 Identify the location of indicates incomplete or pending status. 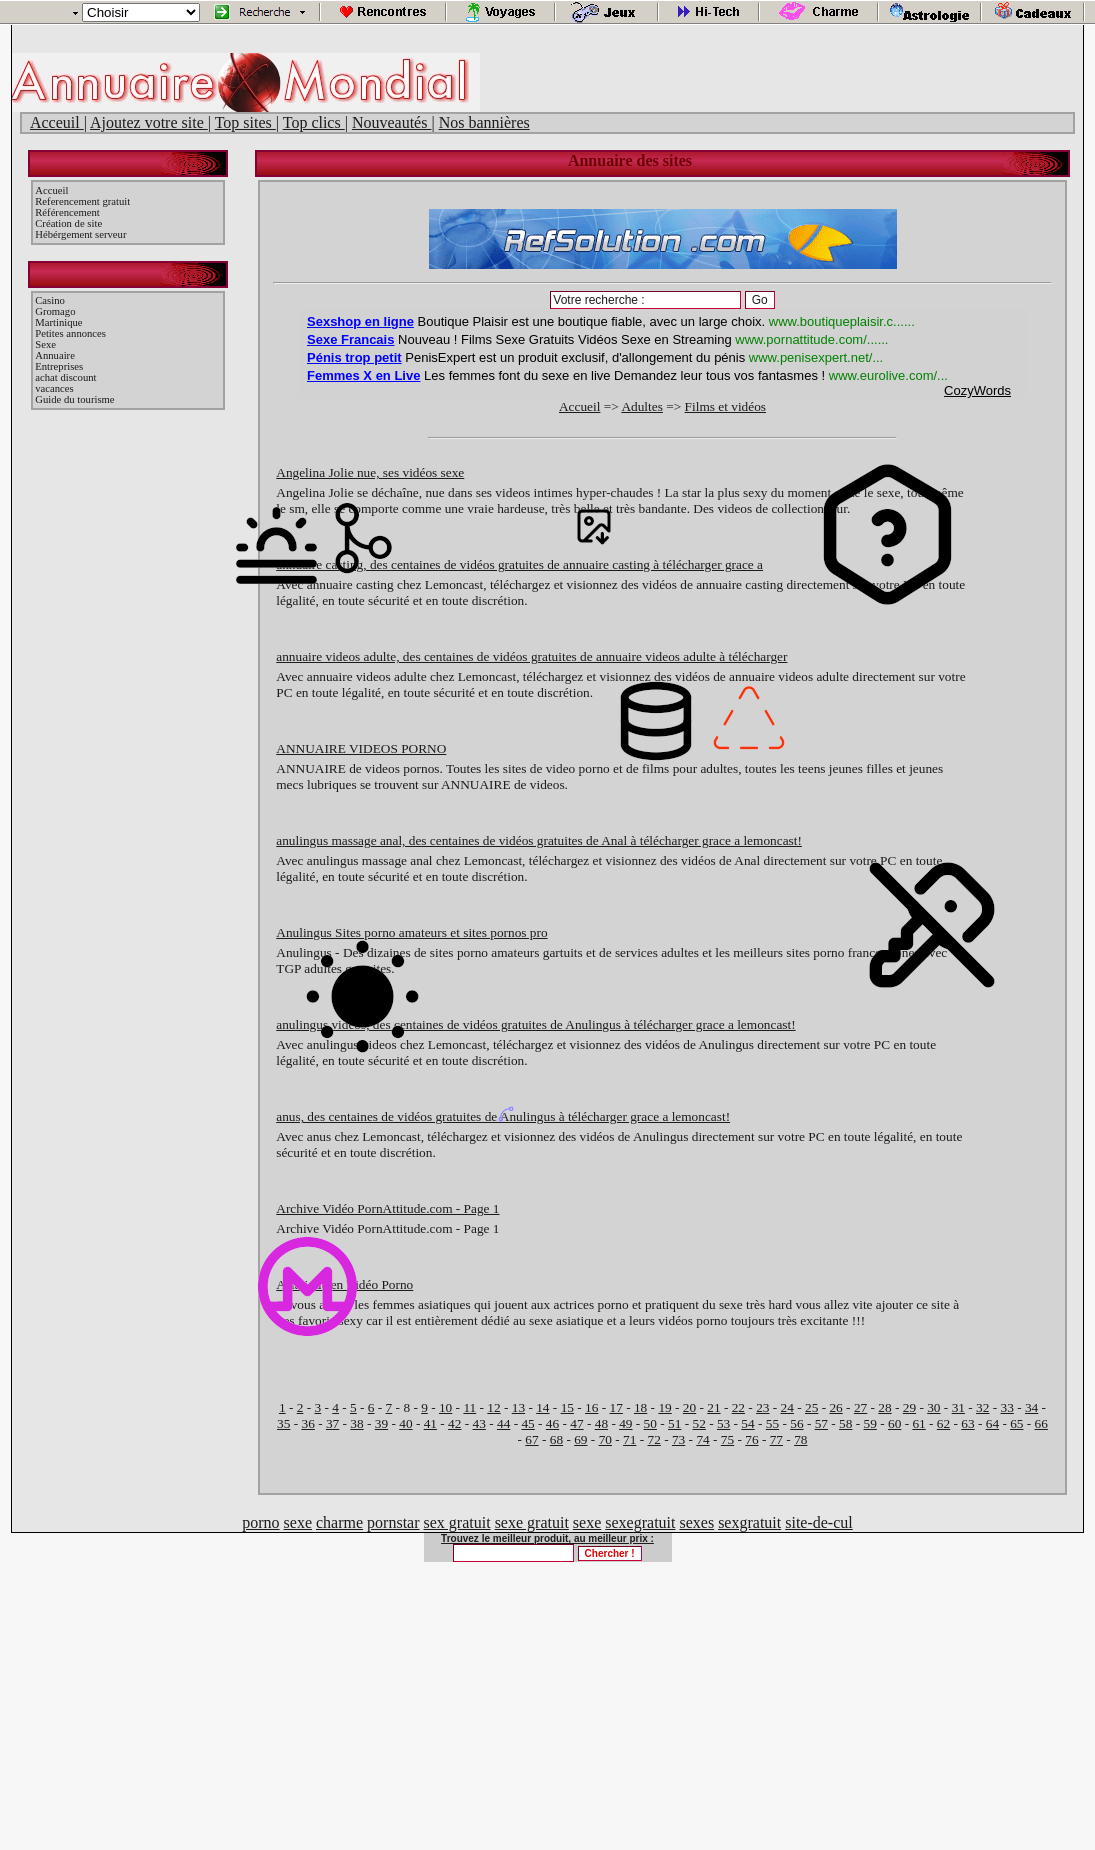
(749, 719).